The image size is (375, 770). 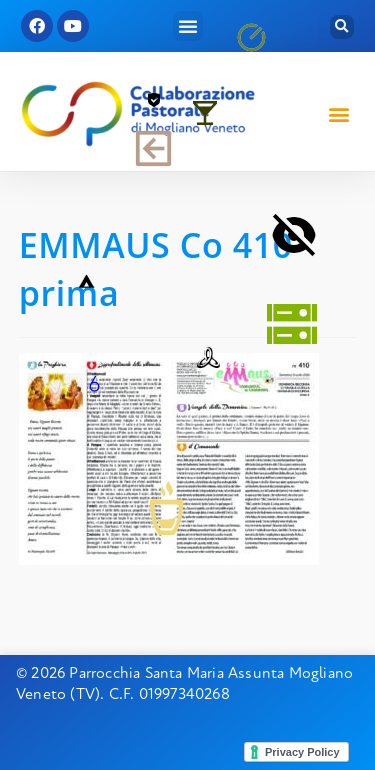 I want to click on indicates item number 6 in a list or sequence, so click(x=94, y=383).